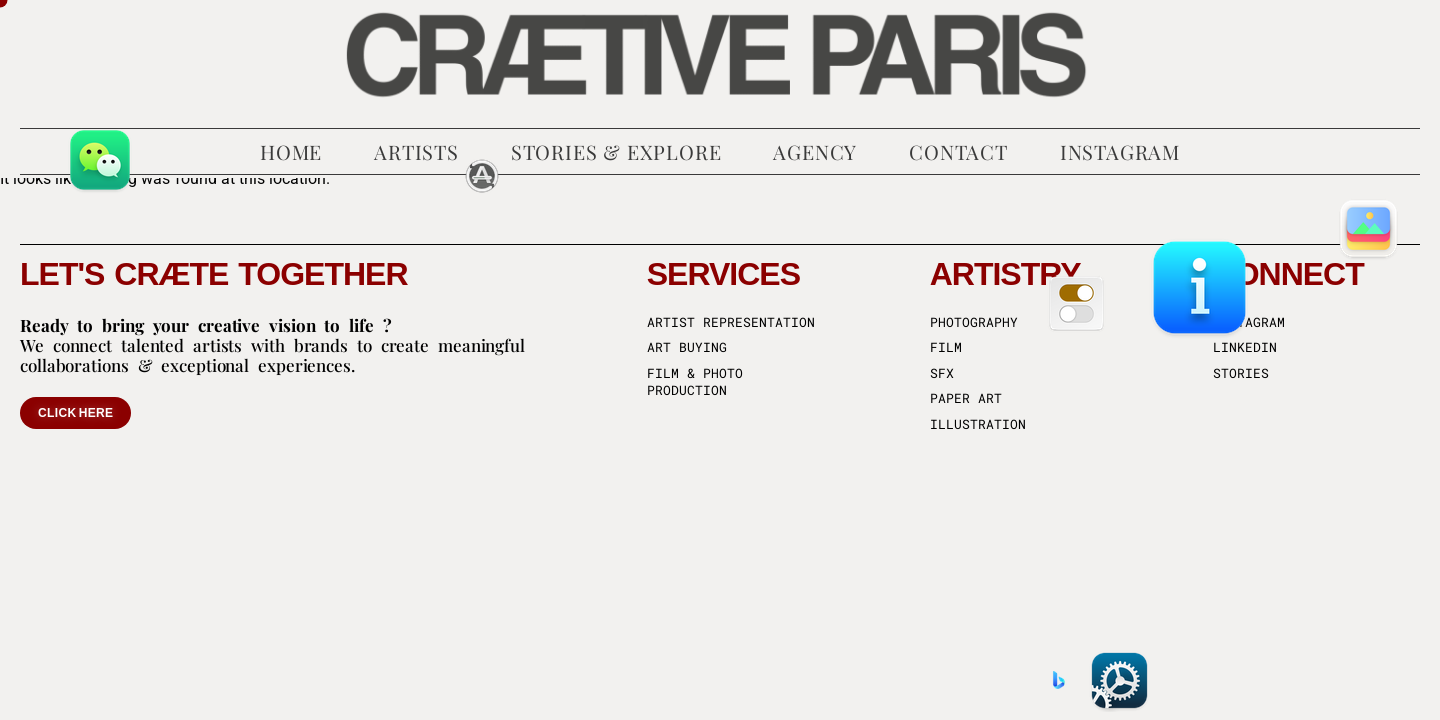 Image resolution: width=1440 pixels, height=720 pixels. Describe the element at coordinates (1119, 680) in the screenshot. I see `open Steam client settings` at that location.